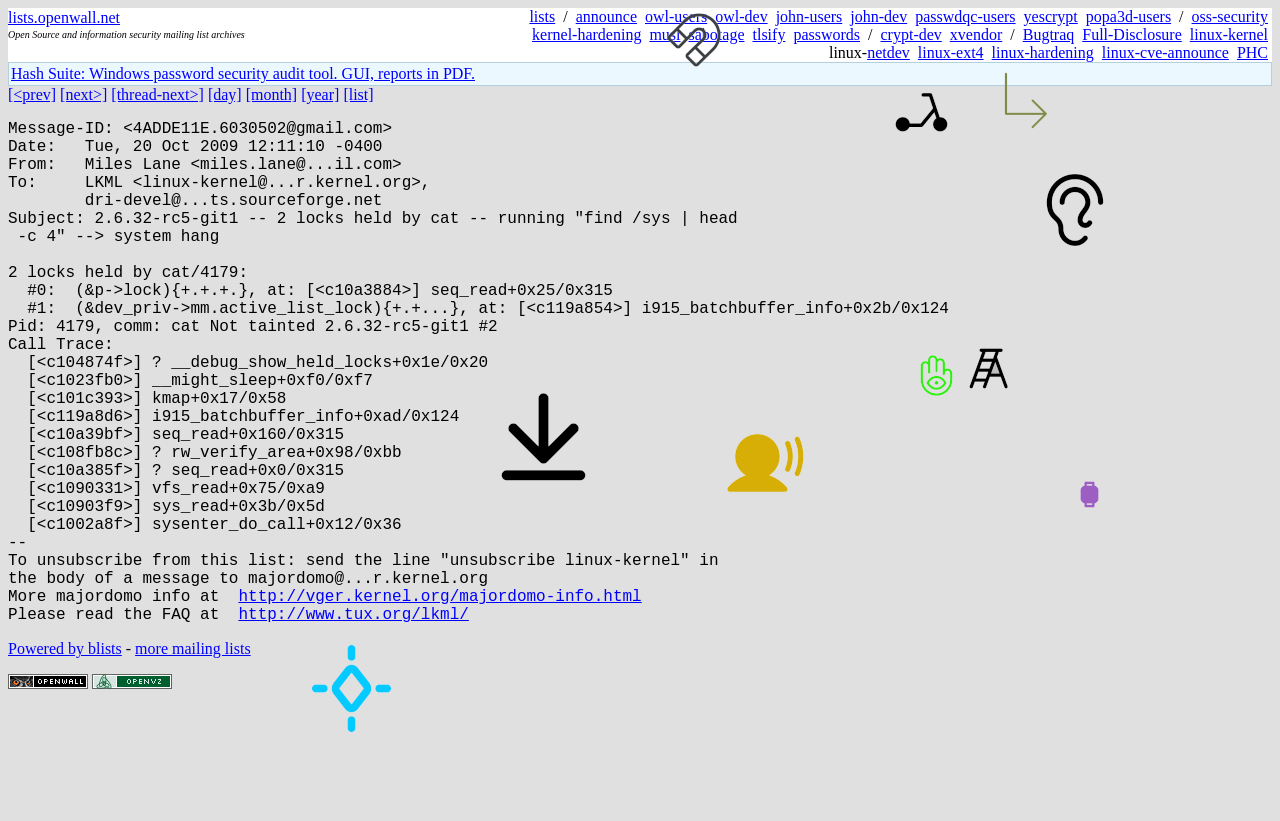 Image resolution: width=1280 pixels, height=821 pixels. Describe the element at coordinates (543, 438) in the screenshot. I see `download a file or content` at that location.